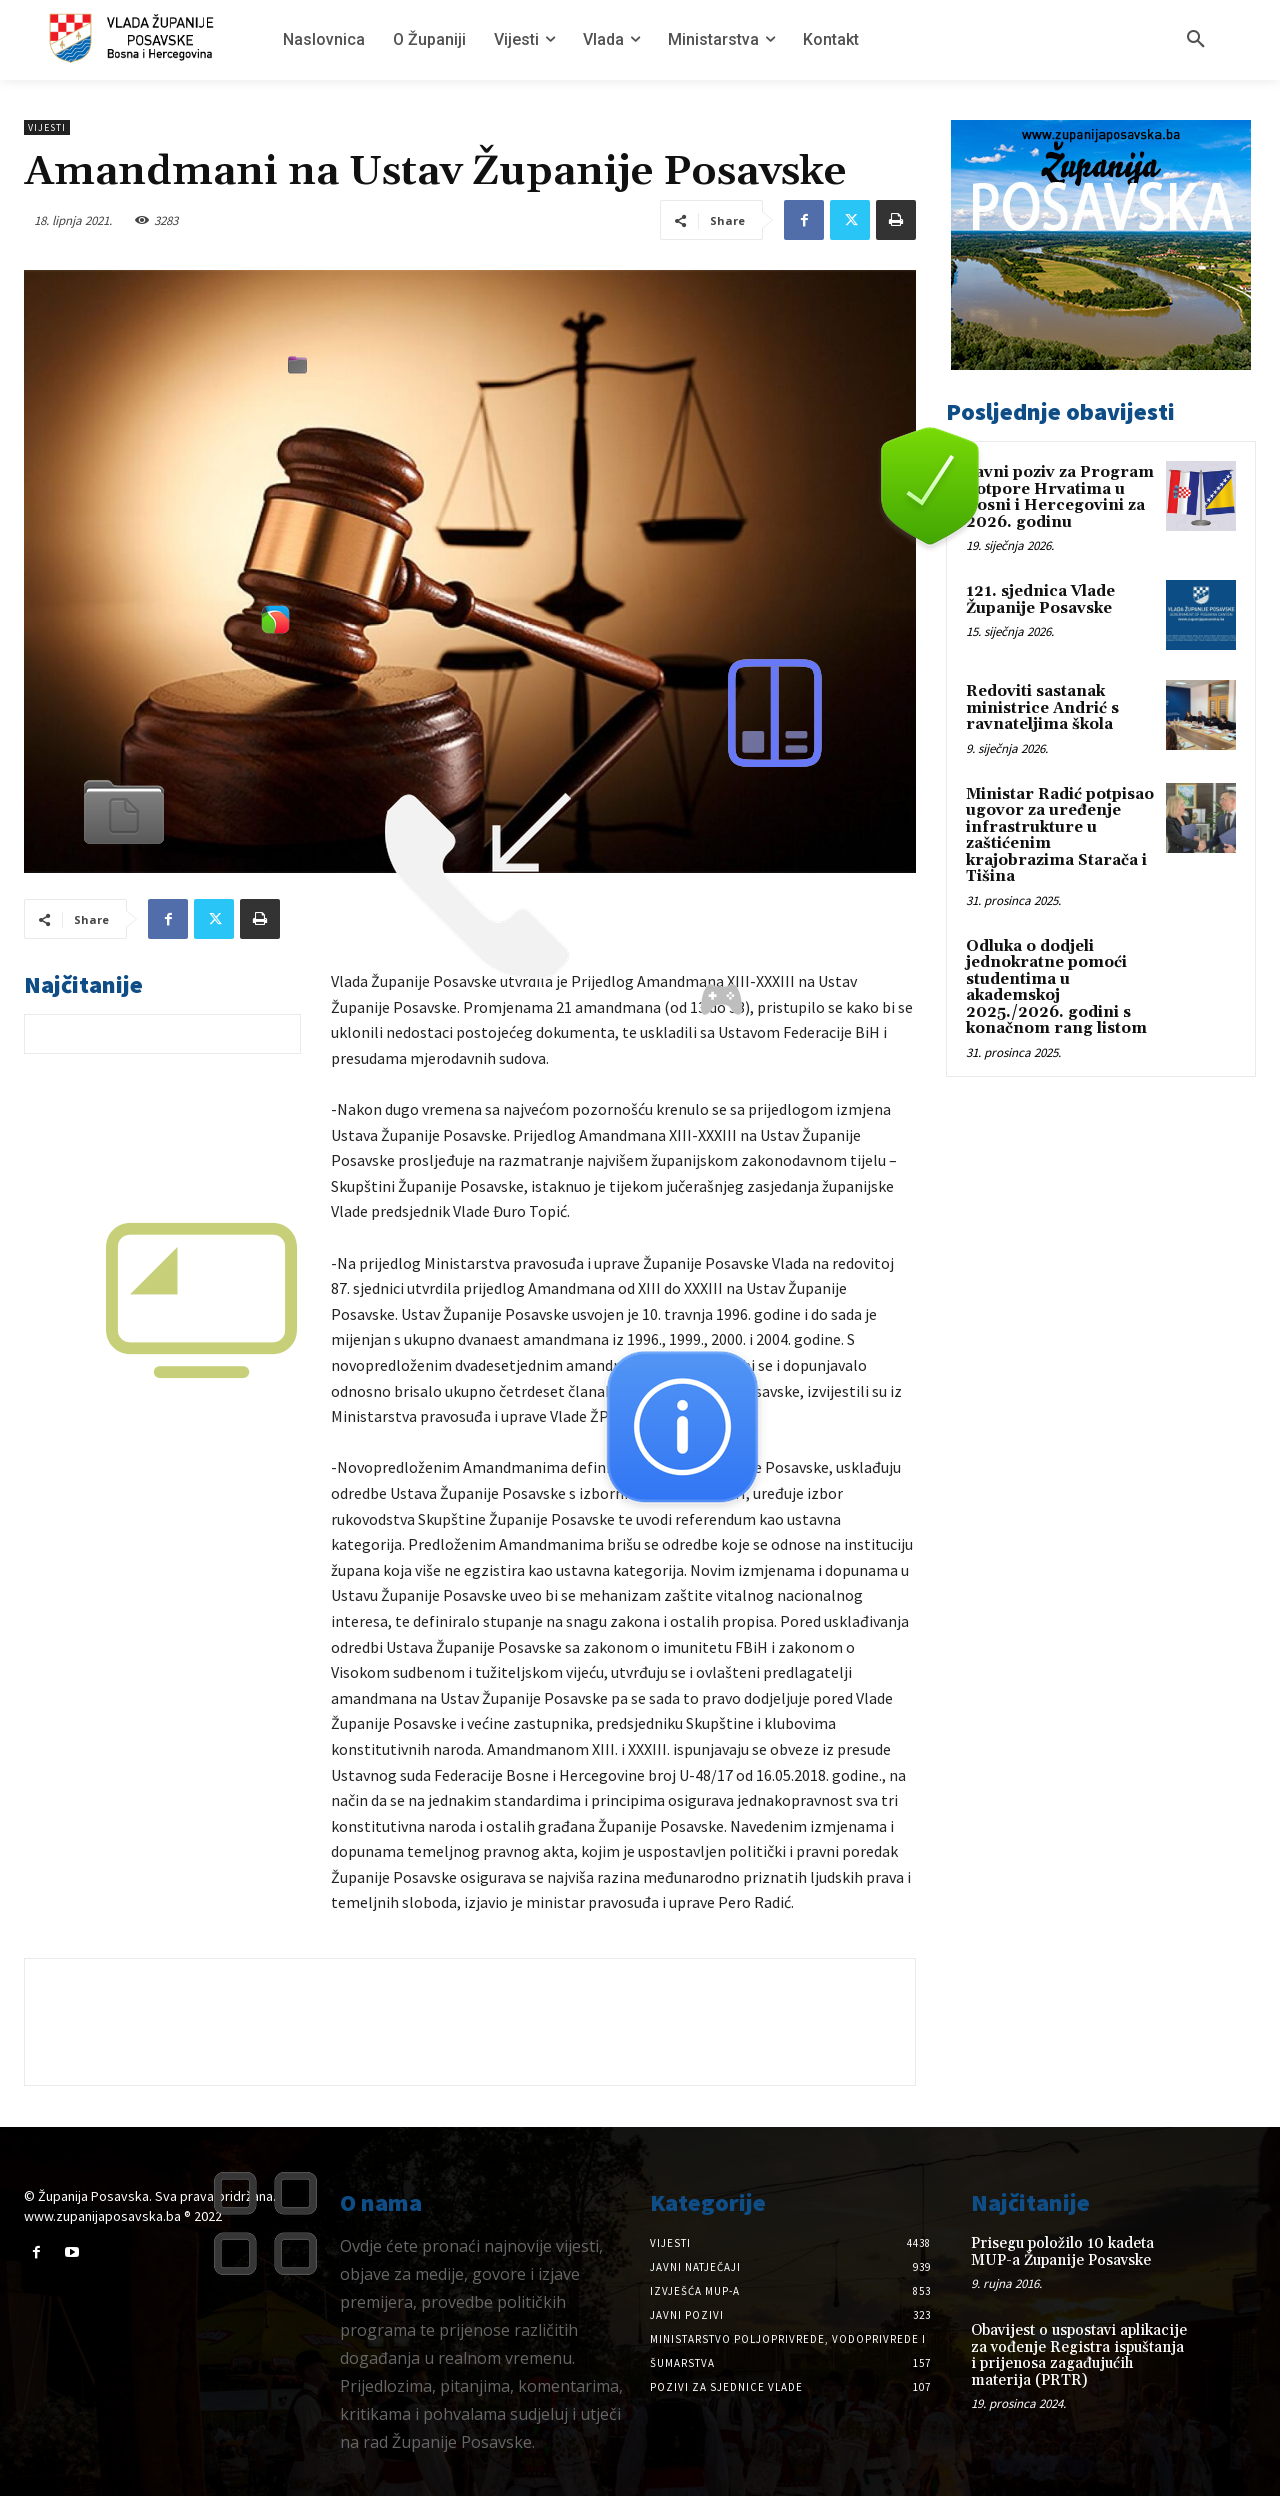  Describe the element at coordinates (778, 709) in the screenshot. I see `open the packages app` at that location.